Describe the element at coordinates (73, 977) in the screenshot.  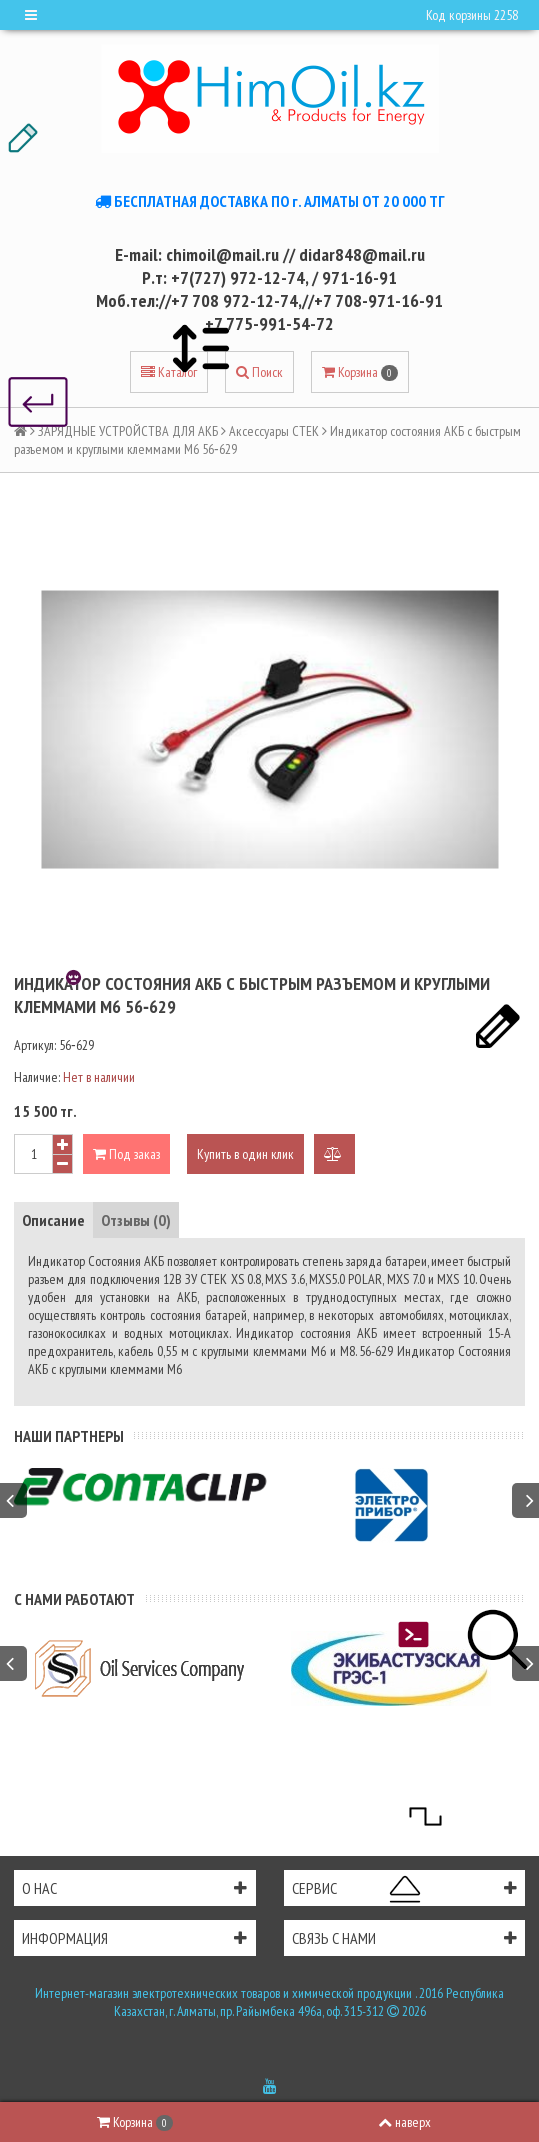
I see `react with an eye-roll emoji` at that location.